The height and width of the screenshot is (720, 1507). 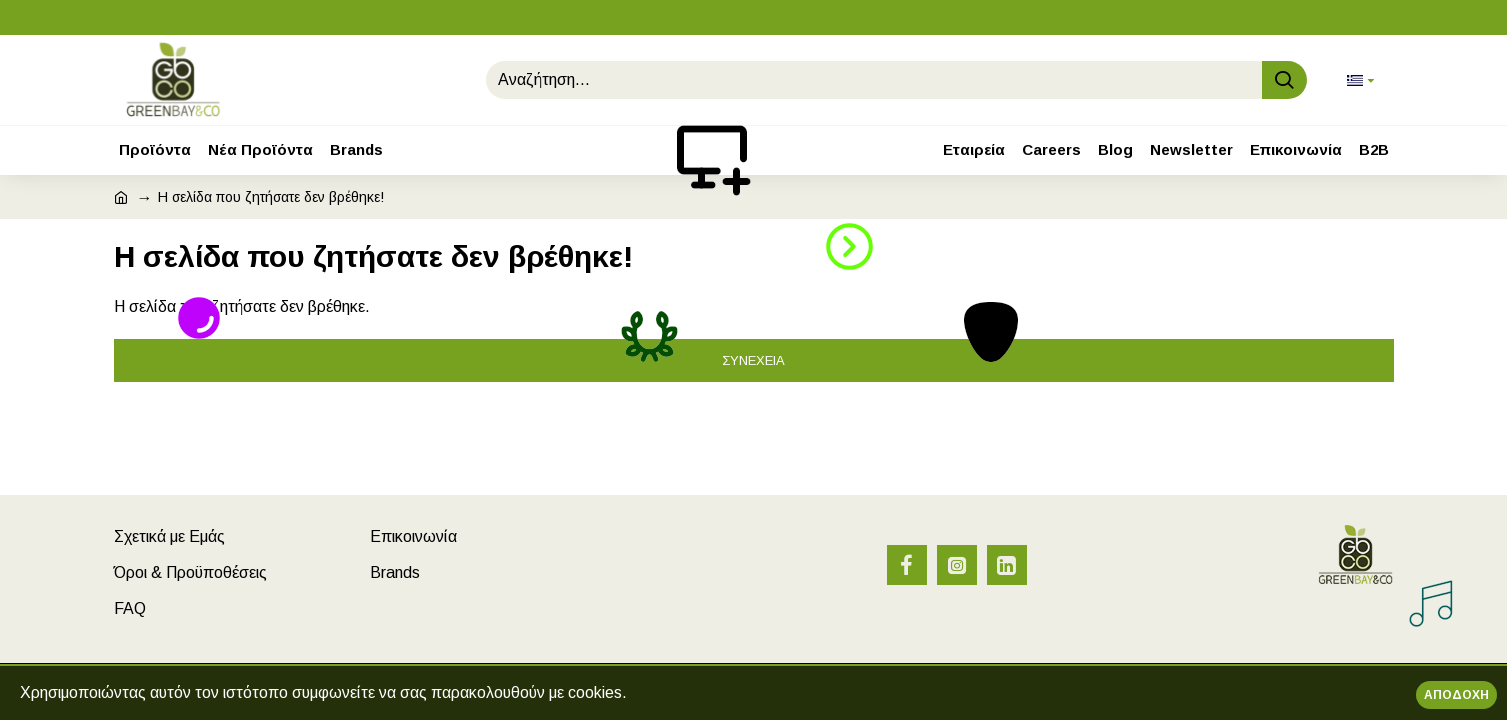 What do you see at coordinates (1433, 604) in the screenshot?
I see `access music or audio player` at bounding box center [1433, 604].